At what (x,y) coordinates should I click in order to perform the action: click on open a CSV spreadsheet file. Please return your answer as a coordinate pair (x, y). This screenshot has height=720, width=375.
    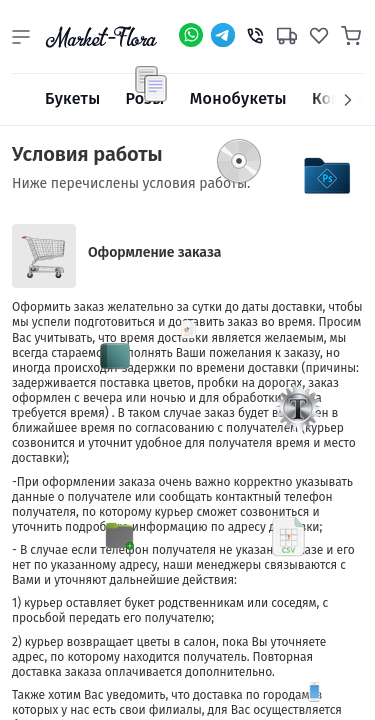
    Looking at the image, I should click on (288, 536).